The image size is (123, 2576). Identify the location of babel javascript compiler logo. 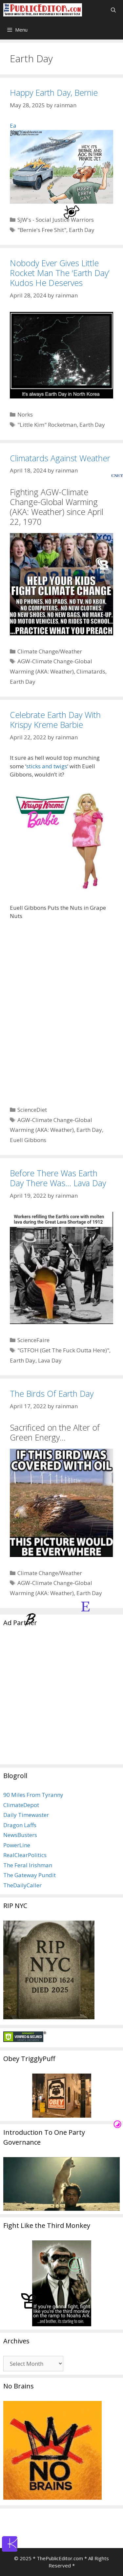
(30, 1620).